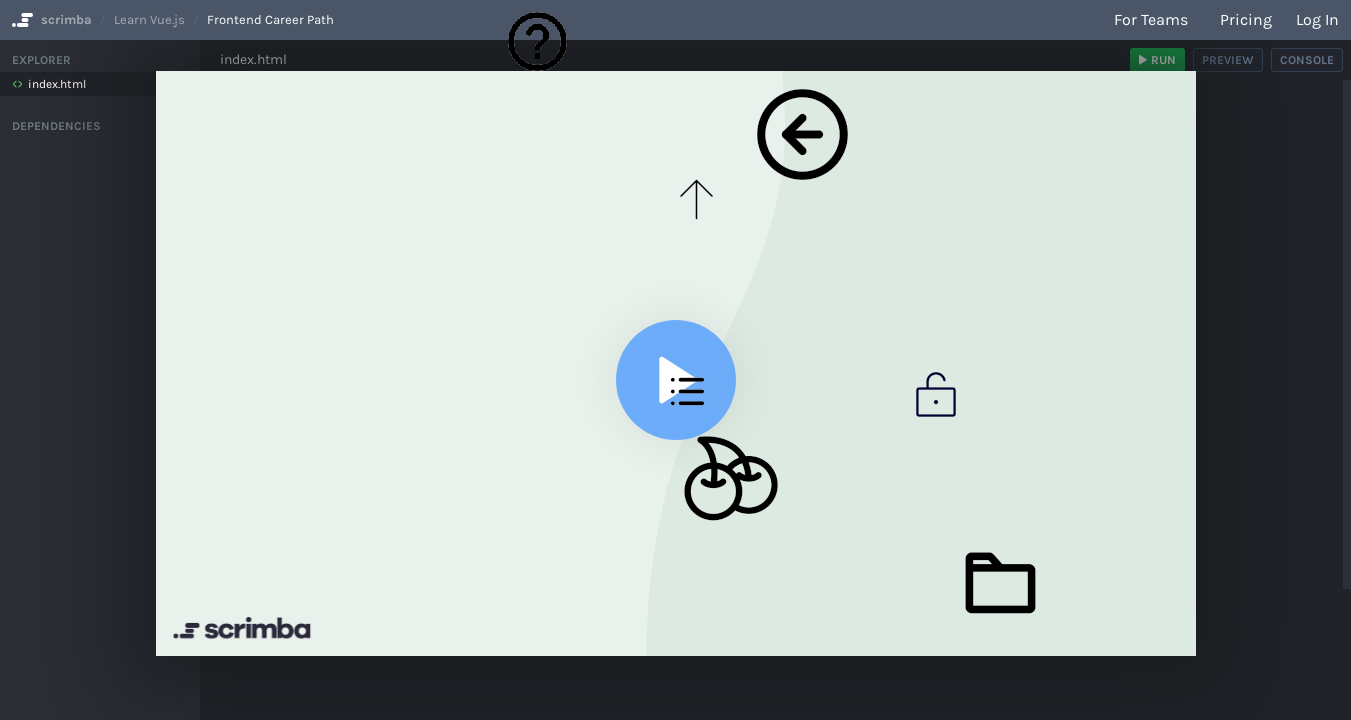 The width and height of the screenshot is (1351, 720). What do you see at coordinates (802, 134) in the screenshot?
I see `go back to the previous screen` at bounding box center [802, 134].